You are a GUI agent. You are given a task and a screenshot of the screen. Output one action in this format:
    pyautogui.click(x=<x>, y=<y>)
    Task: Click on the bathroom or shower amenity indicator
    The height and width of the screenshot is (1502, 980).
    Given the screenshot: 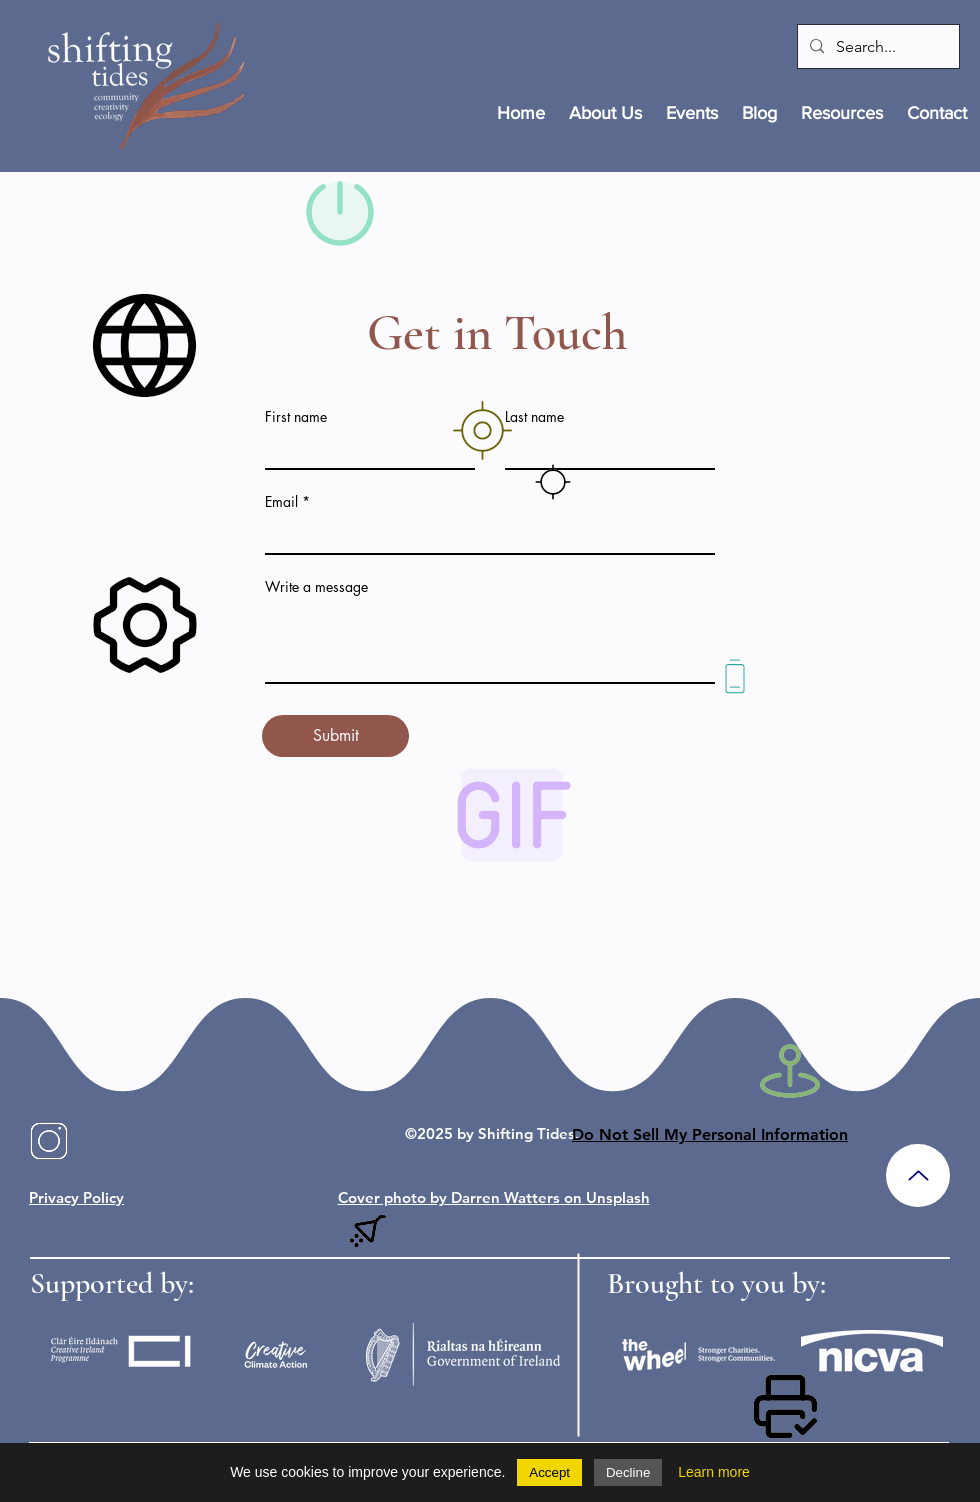 What is the action you would take?
    pyautogui.click(x=367, y=1229)
    